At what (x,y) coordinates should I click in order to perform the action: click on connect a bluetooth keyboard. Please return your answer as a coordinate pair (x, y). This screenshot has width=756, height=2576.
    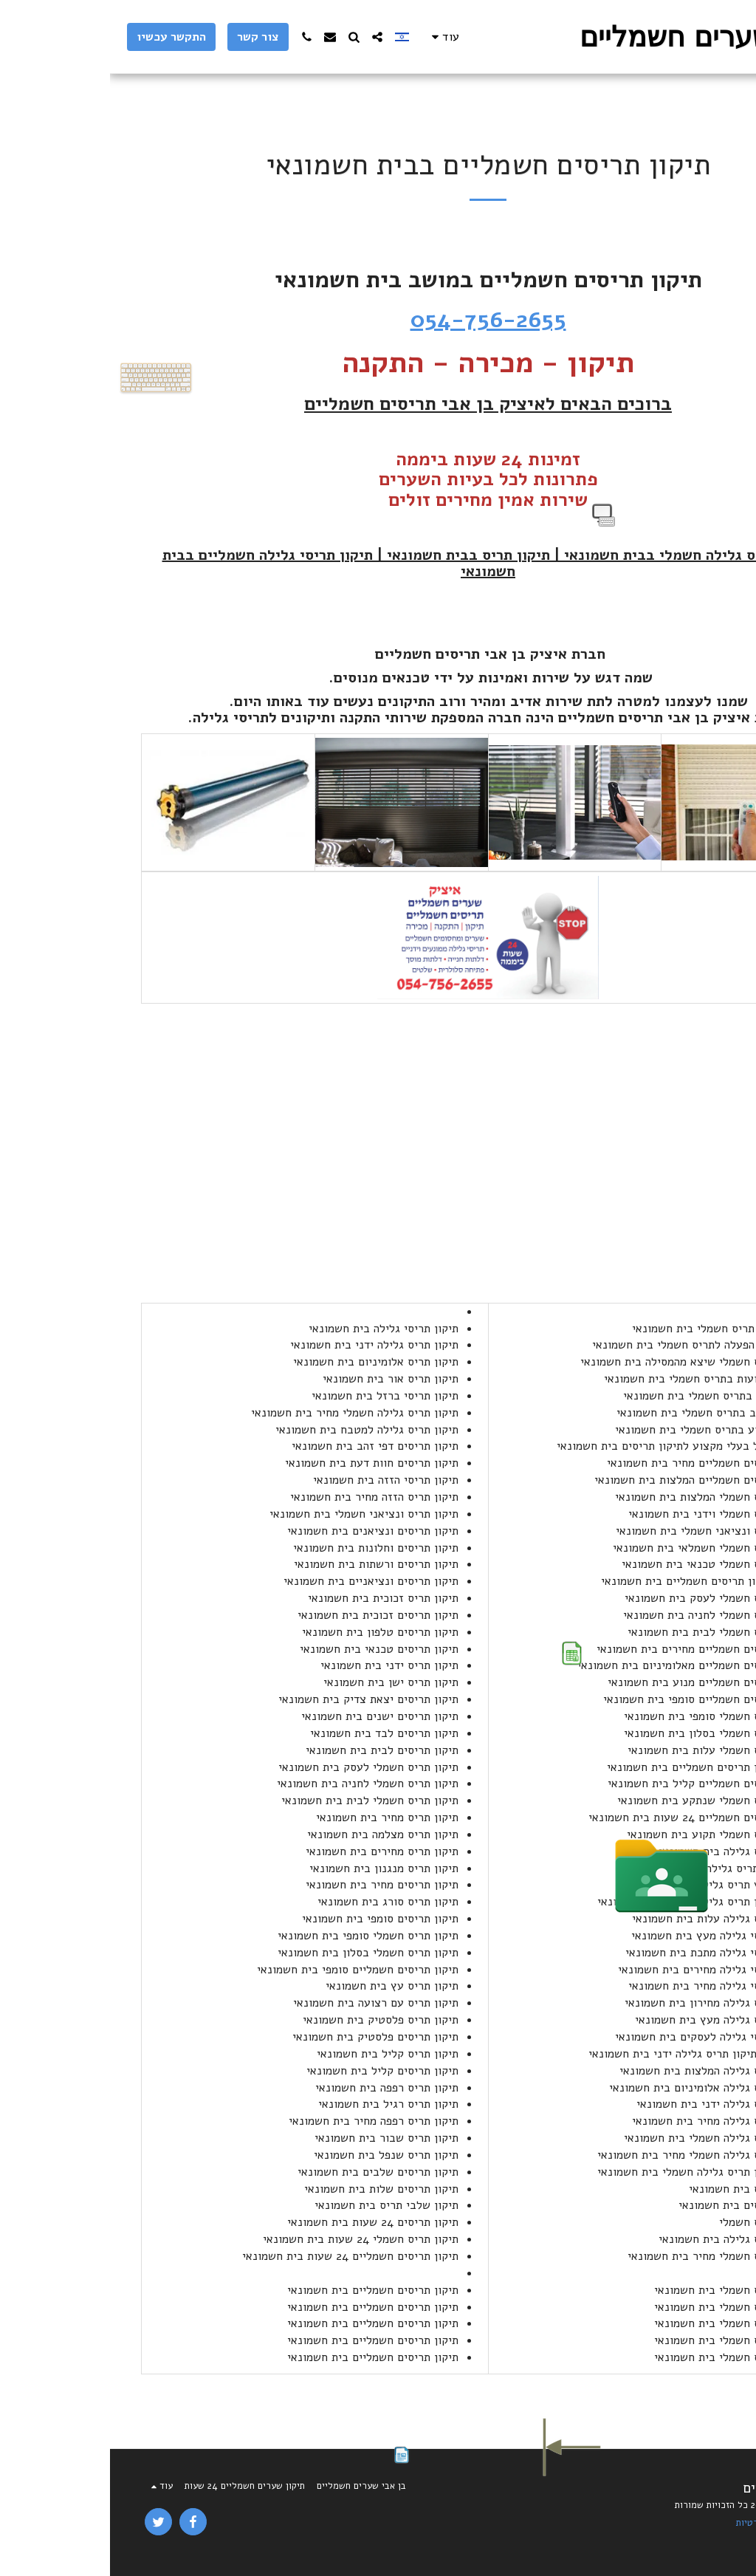
    Looking at the image, I should click on (156, 377).